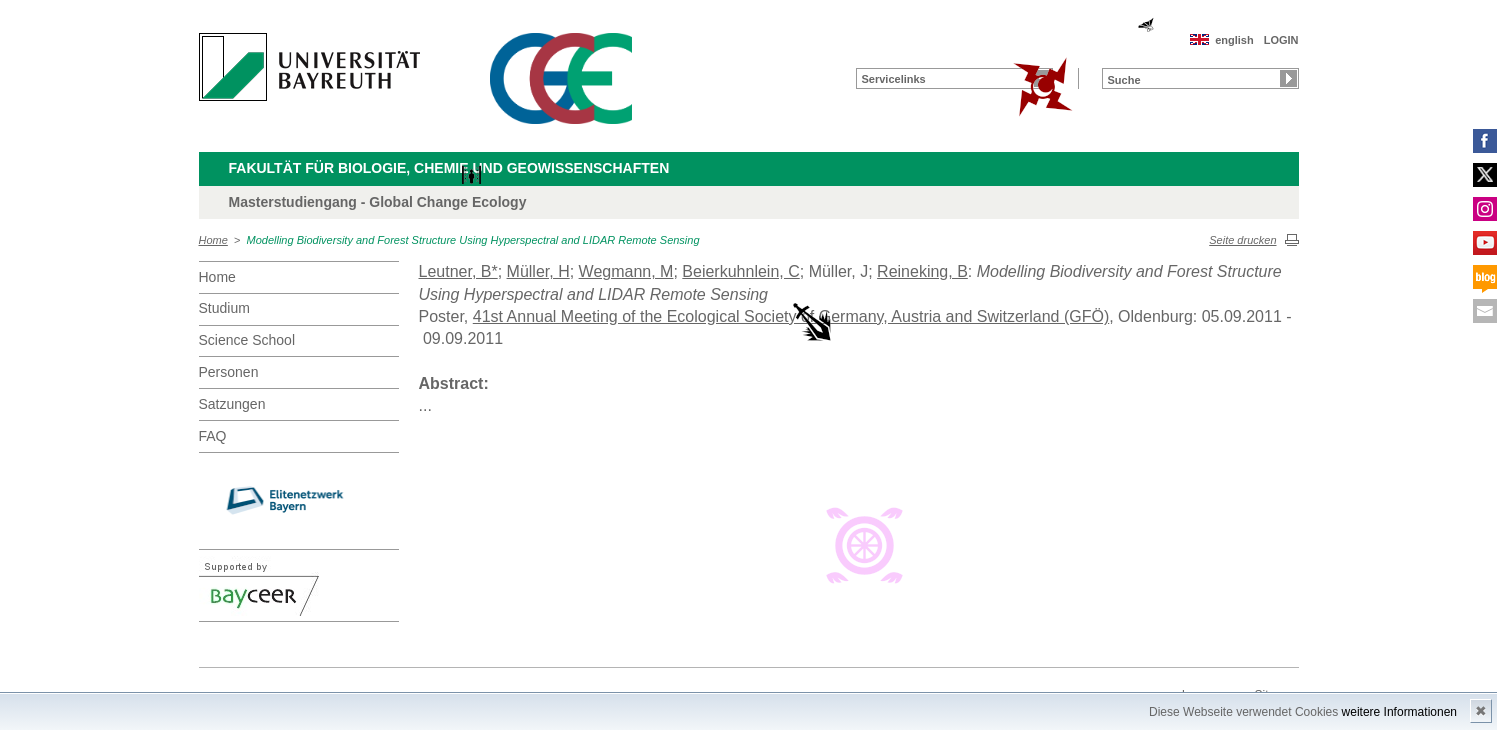  I want to click on attack or combat action button, so click(812, 322).